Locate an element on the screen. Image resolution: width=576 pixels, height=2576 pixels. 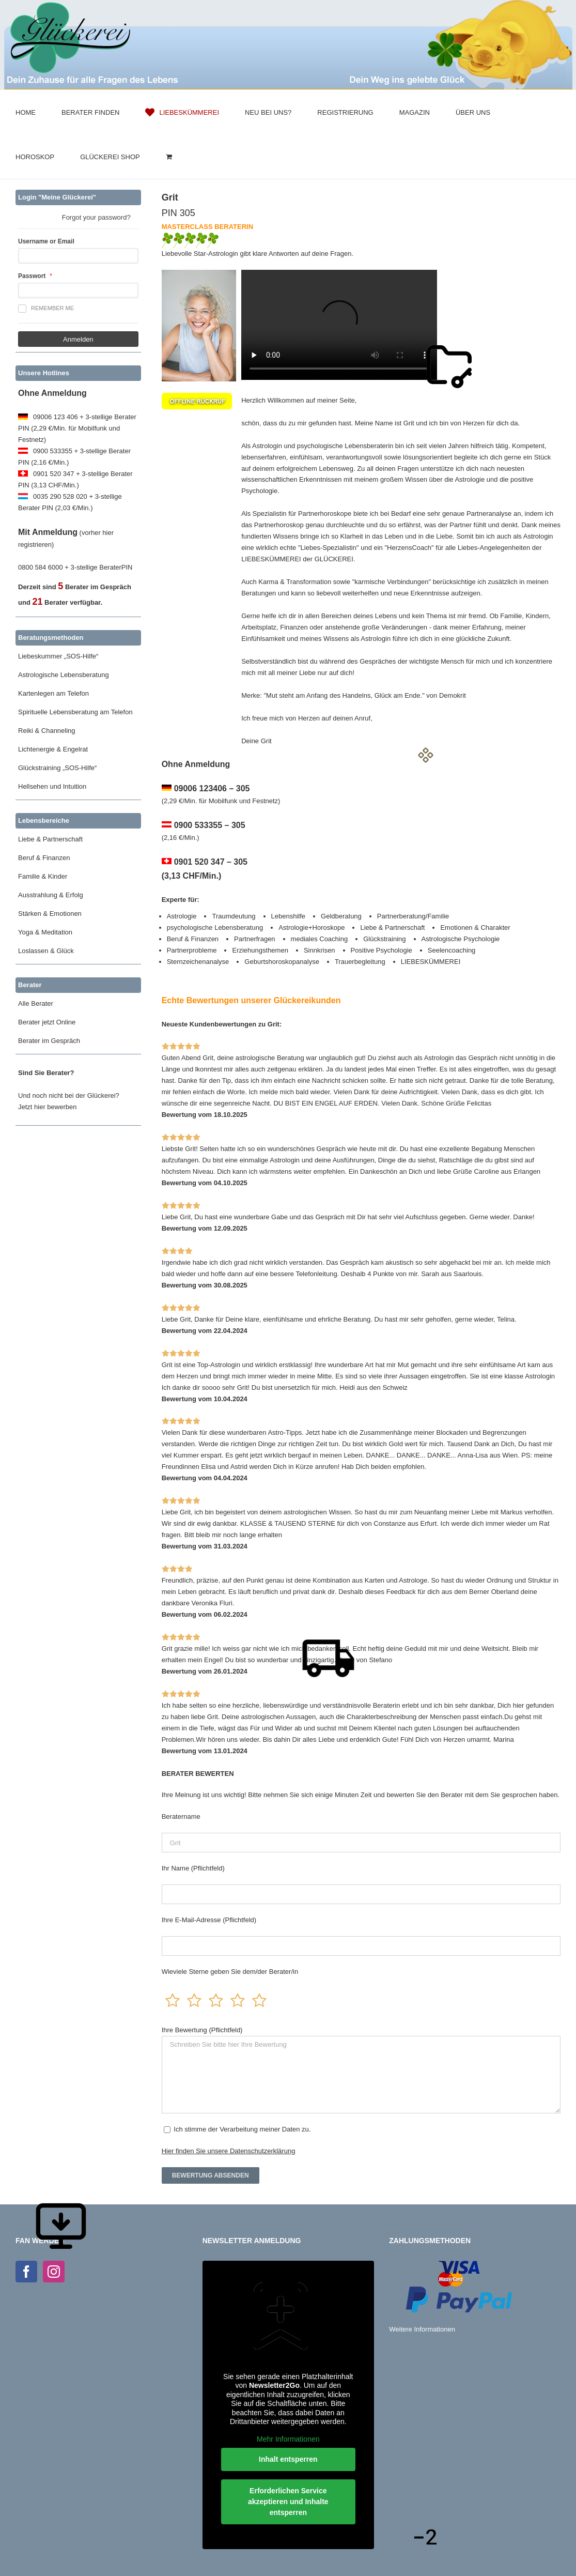
track your delivery status is located at coordinates (328, 1658).